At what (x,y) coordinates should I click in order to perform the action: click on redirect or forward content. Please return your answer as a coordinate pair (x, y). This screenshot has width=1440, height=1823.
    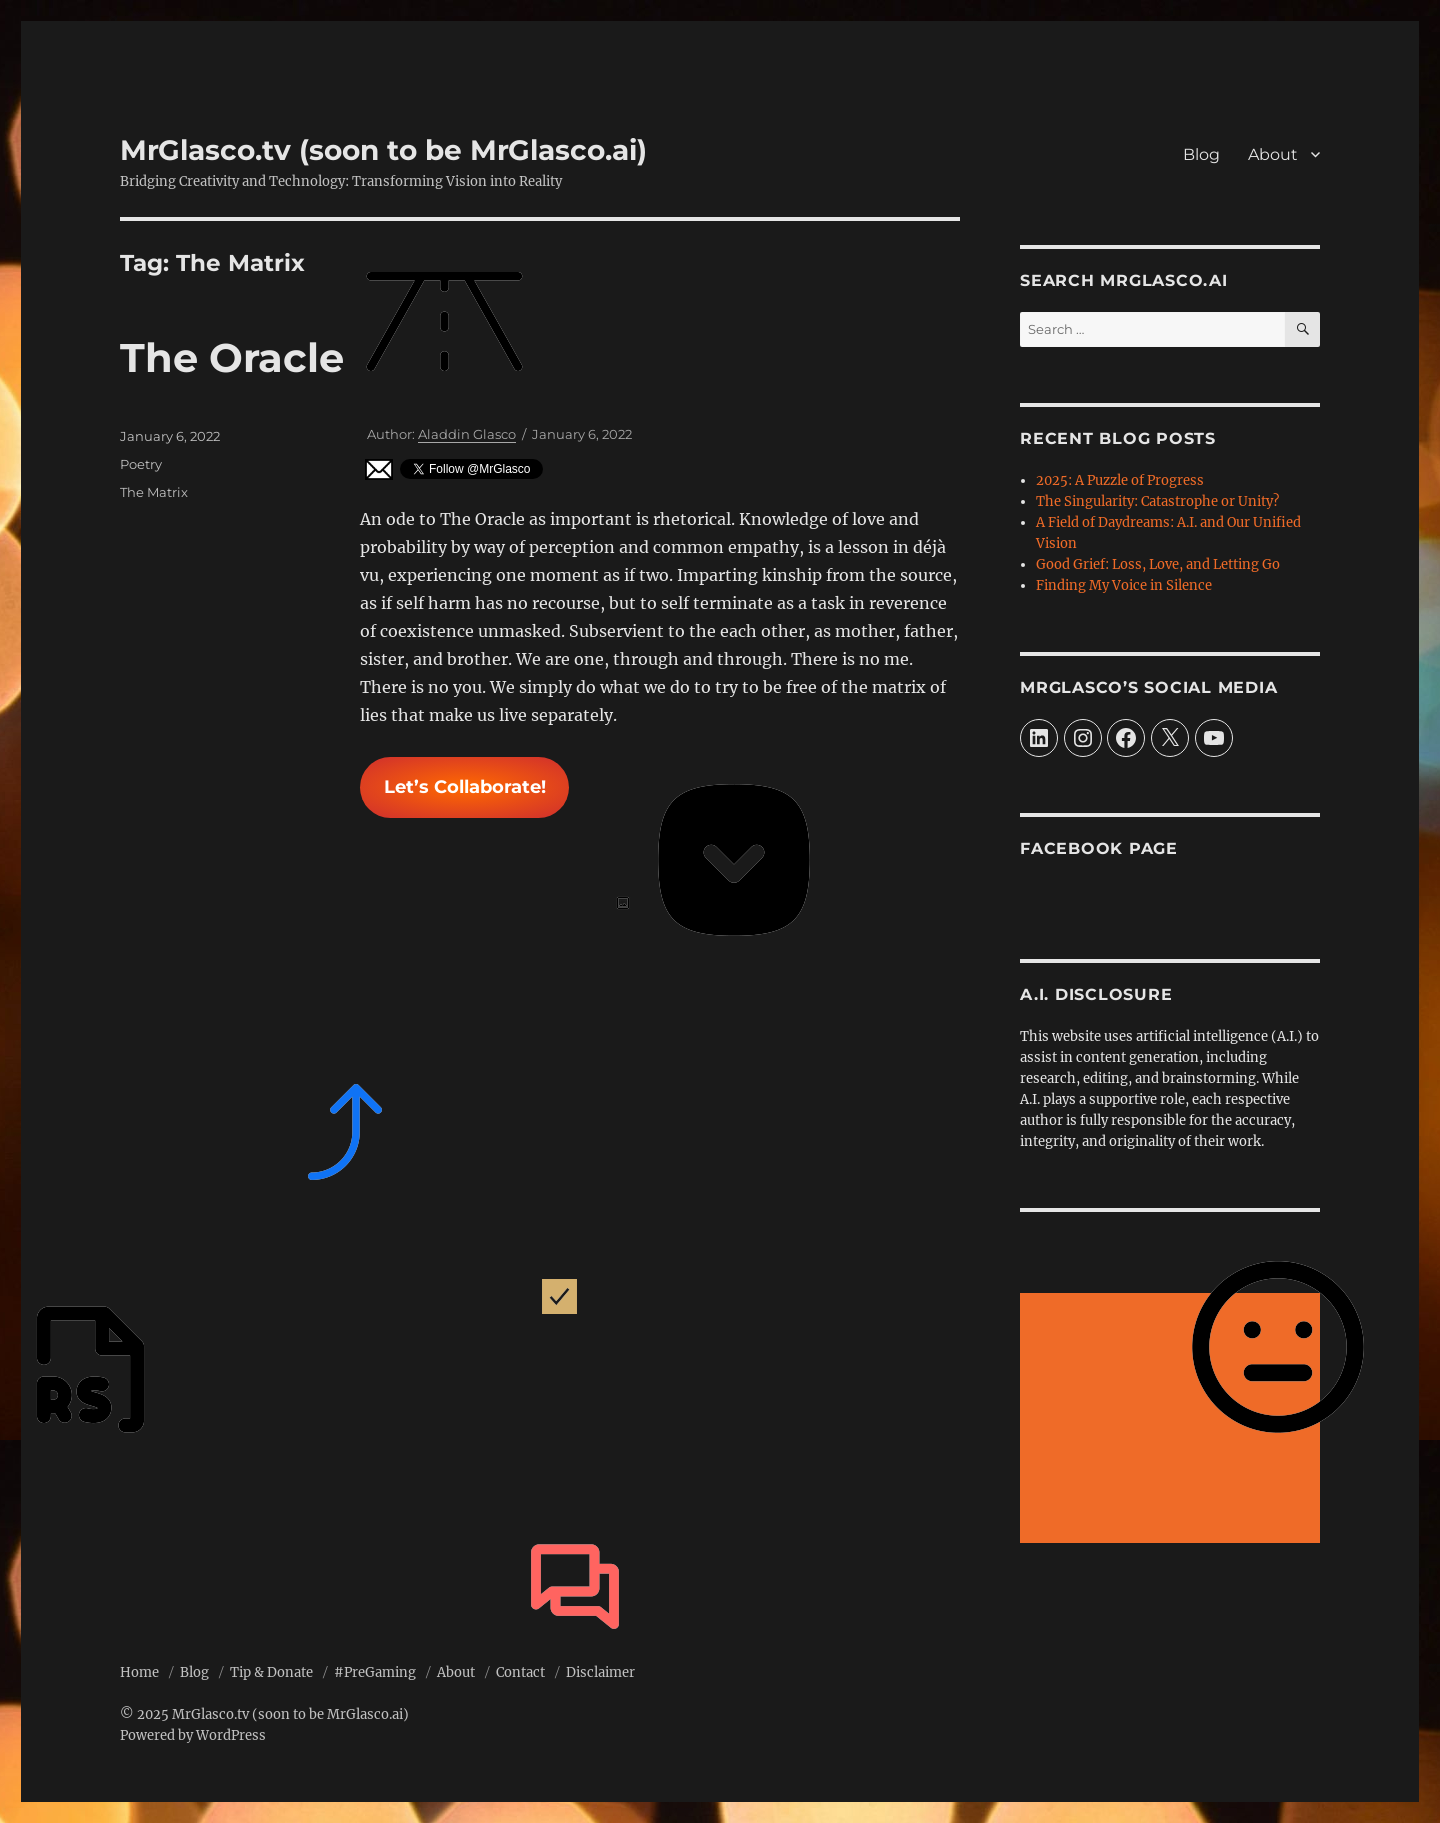
    Looking at the image, I should click on (345, 1132).